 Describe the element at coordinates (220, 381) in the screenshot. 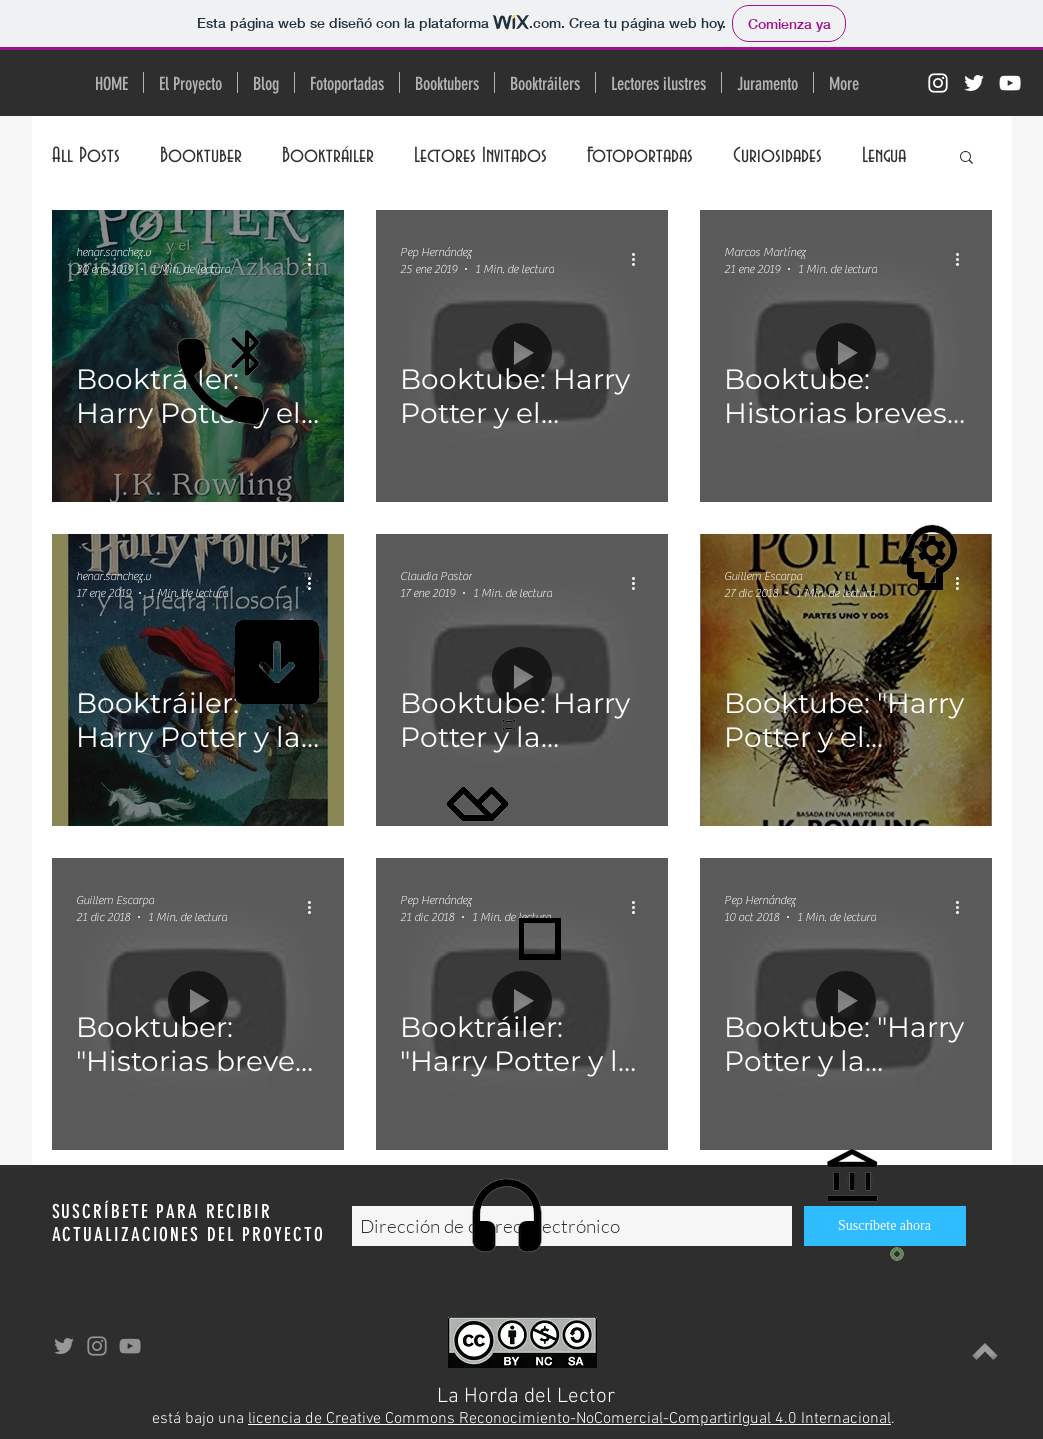

I see `phone call connected via bluetooth speaker` at that location.